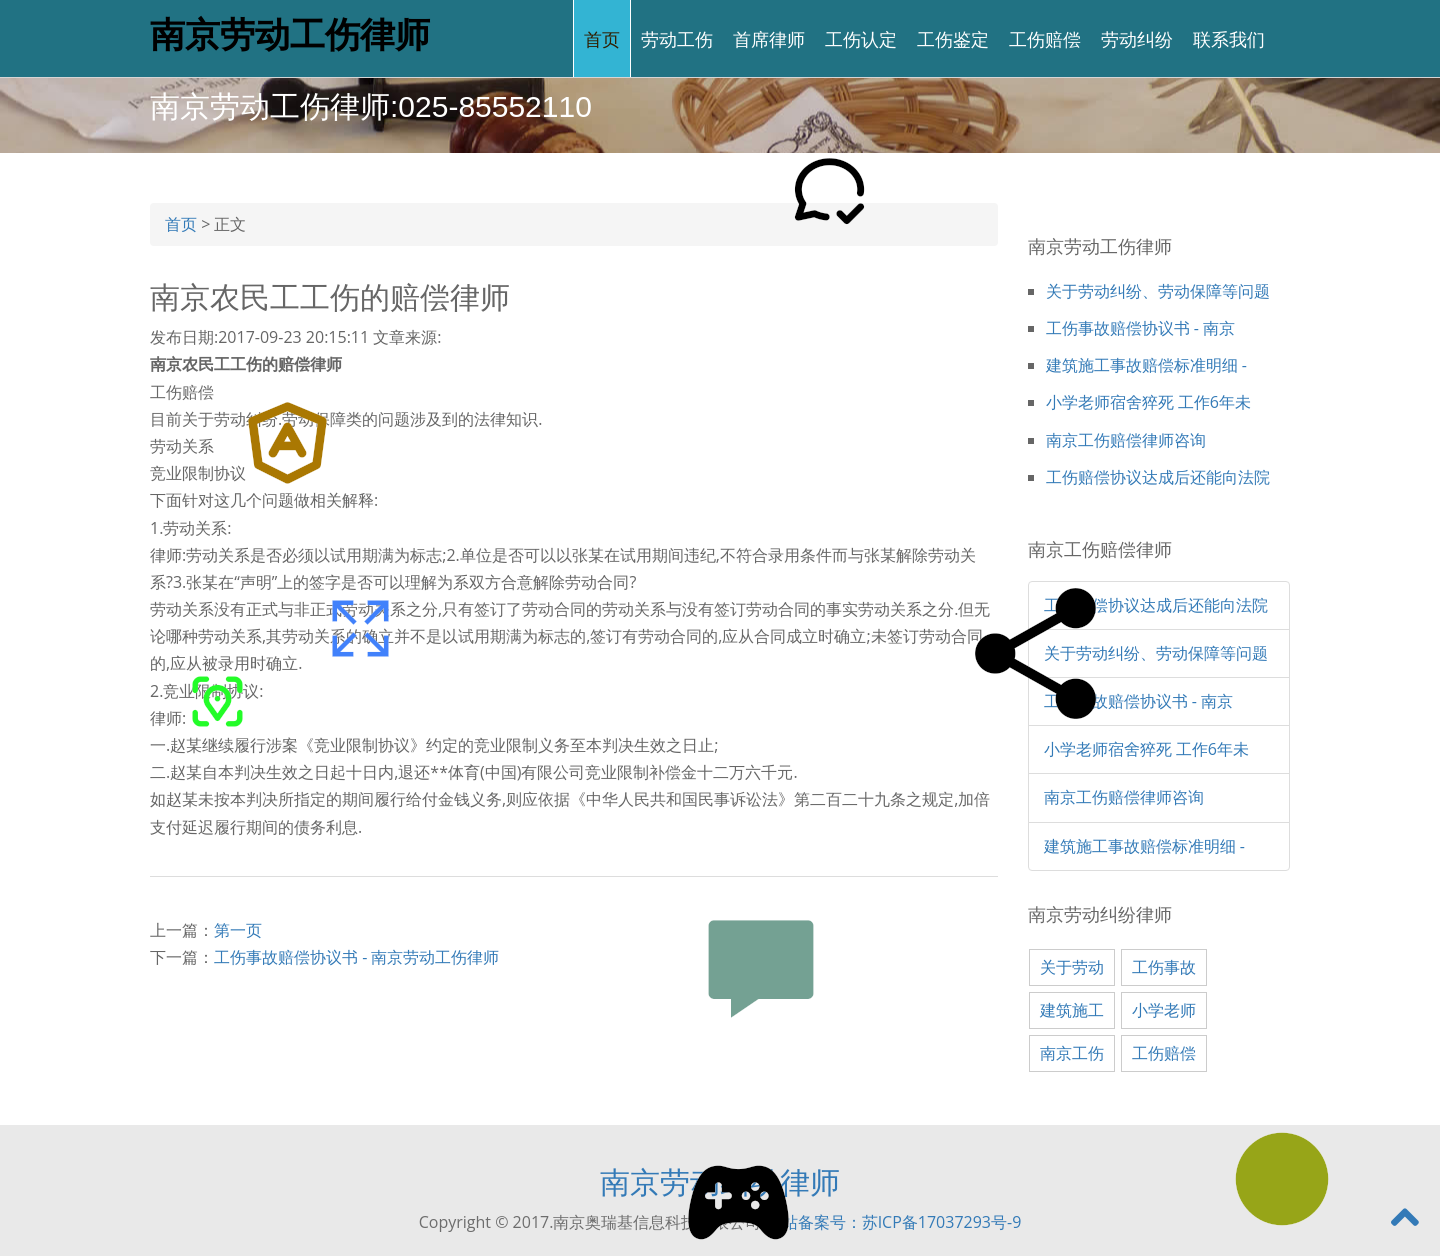 Image resolution: width=1440 pixels, height=1256 pixels. I want to click on access gaming features or settings, so click(738, 1202).